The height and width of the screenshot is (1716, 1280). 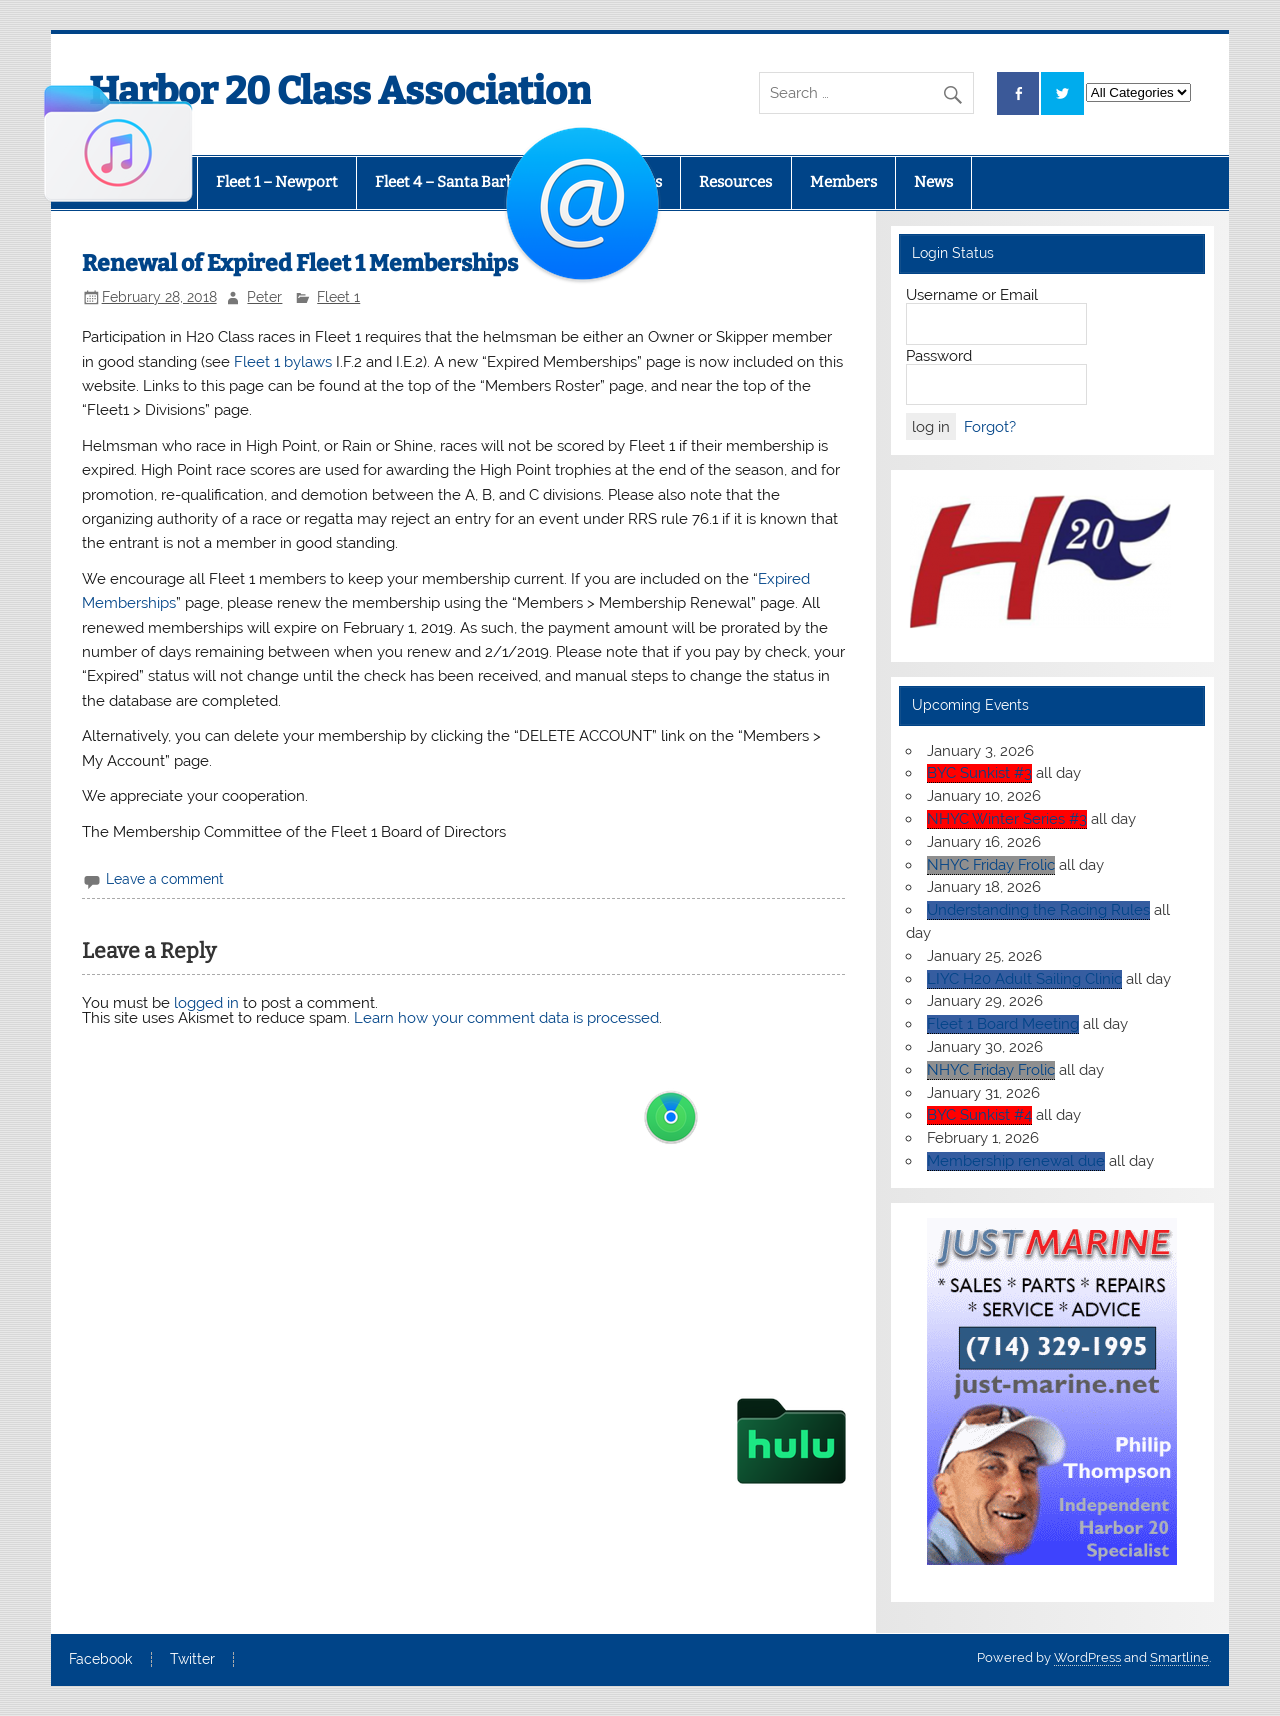 What do you see at coordinates (671, 1117) in the screenshot?
I see `open find my app to locate devices` at bounding box center [671, 1117].